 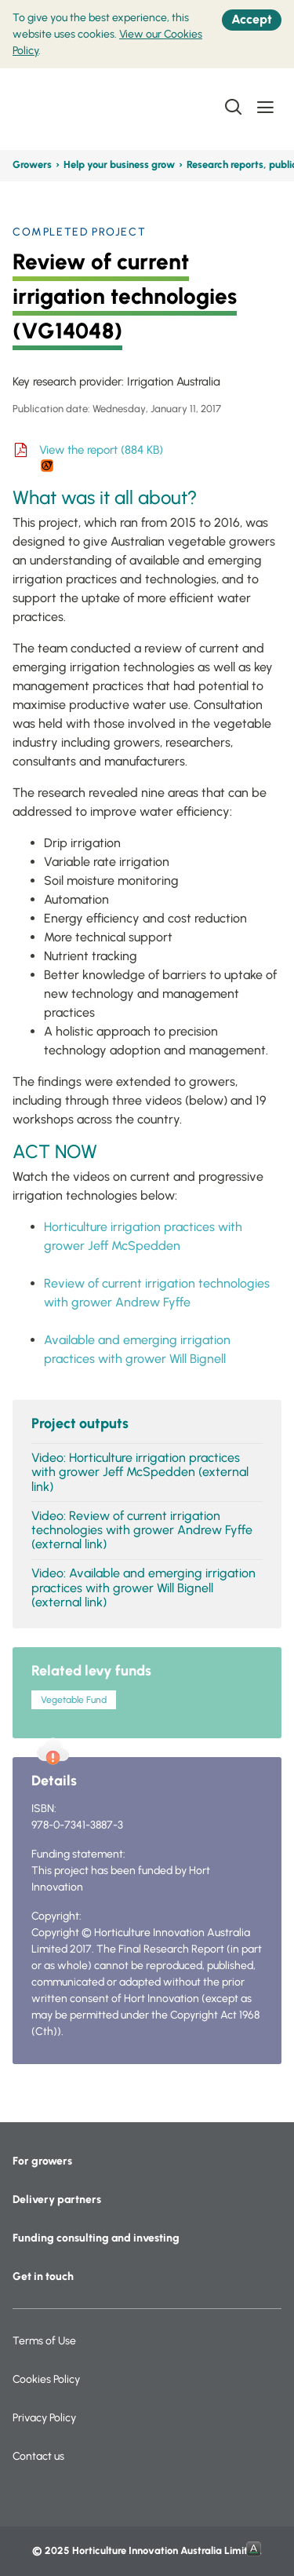 What do you see at coordinates (253, 2549) in the screenshot?
I see `open spell check tool` at bounding box center [253, 2549].